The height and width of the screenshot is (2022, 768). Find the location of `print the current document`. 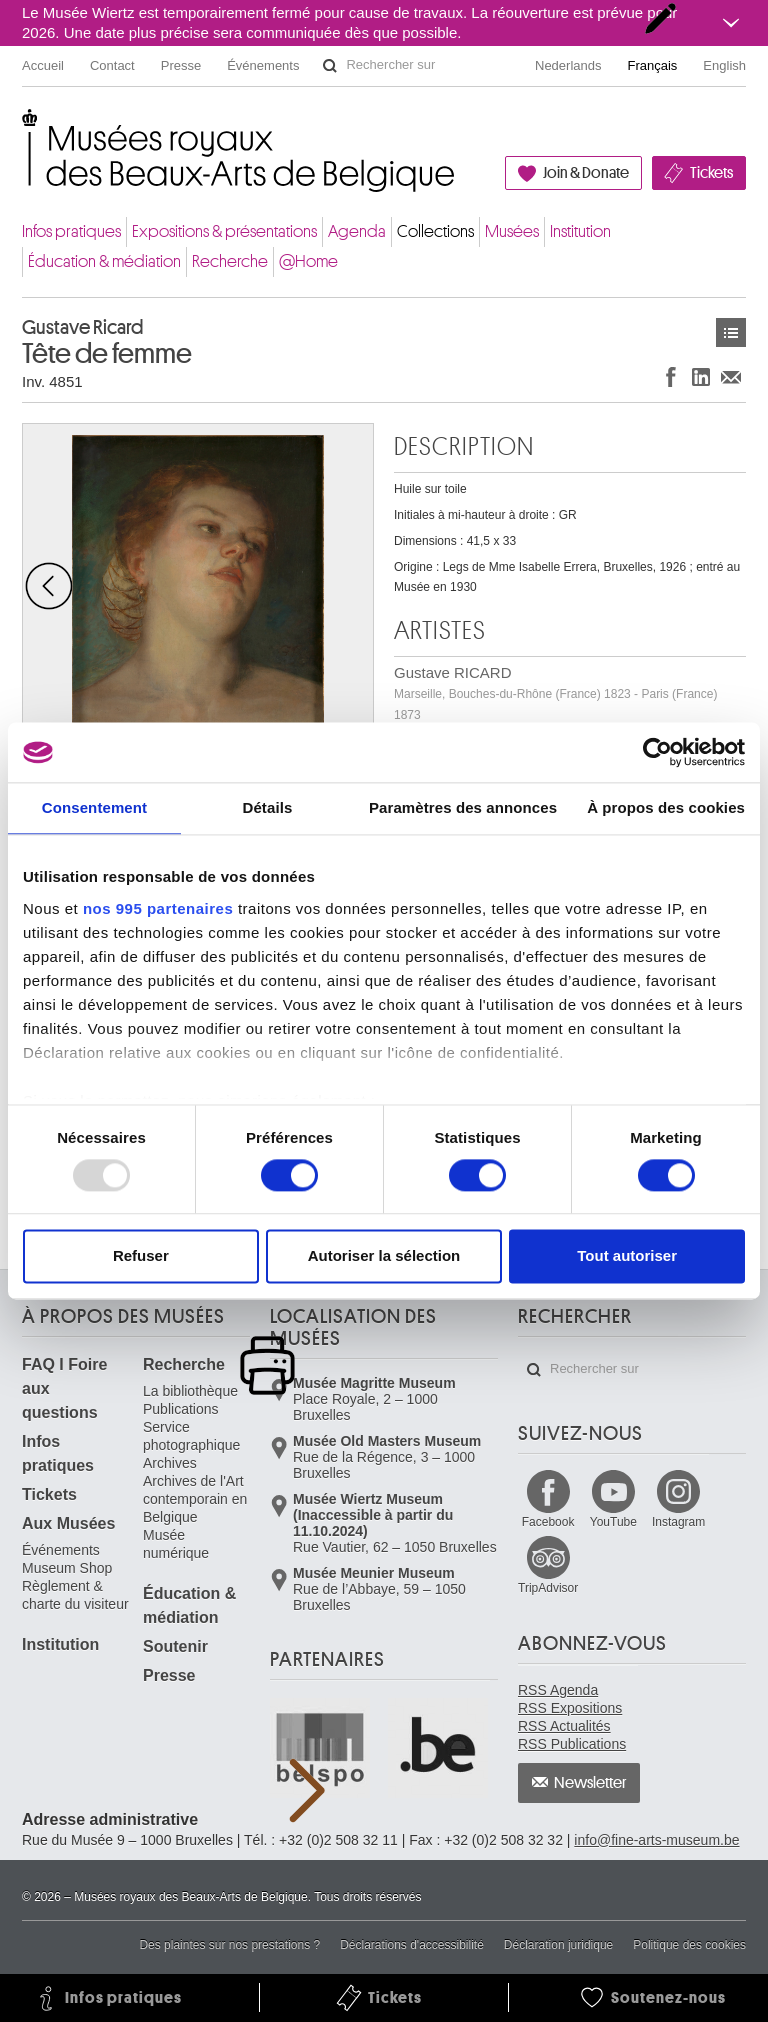

print the current document is located at coordinates (267, 1365).